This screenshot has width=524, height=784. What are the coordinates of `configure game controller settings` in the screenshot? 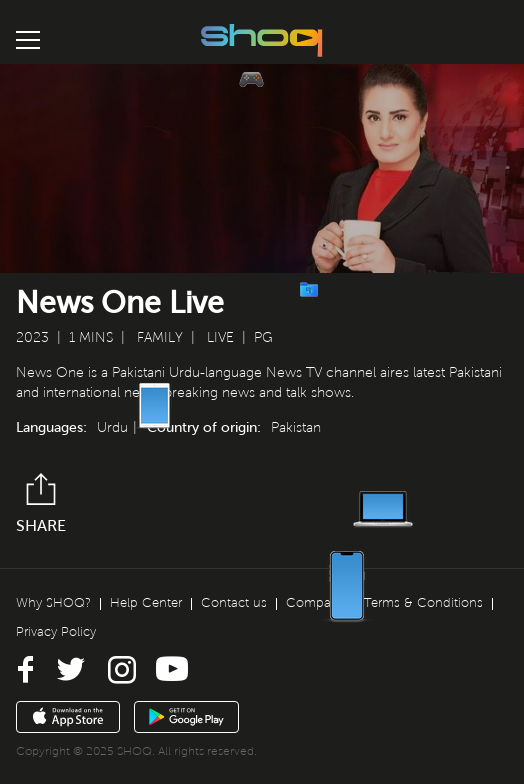 It's located at (251, 79).